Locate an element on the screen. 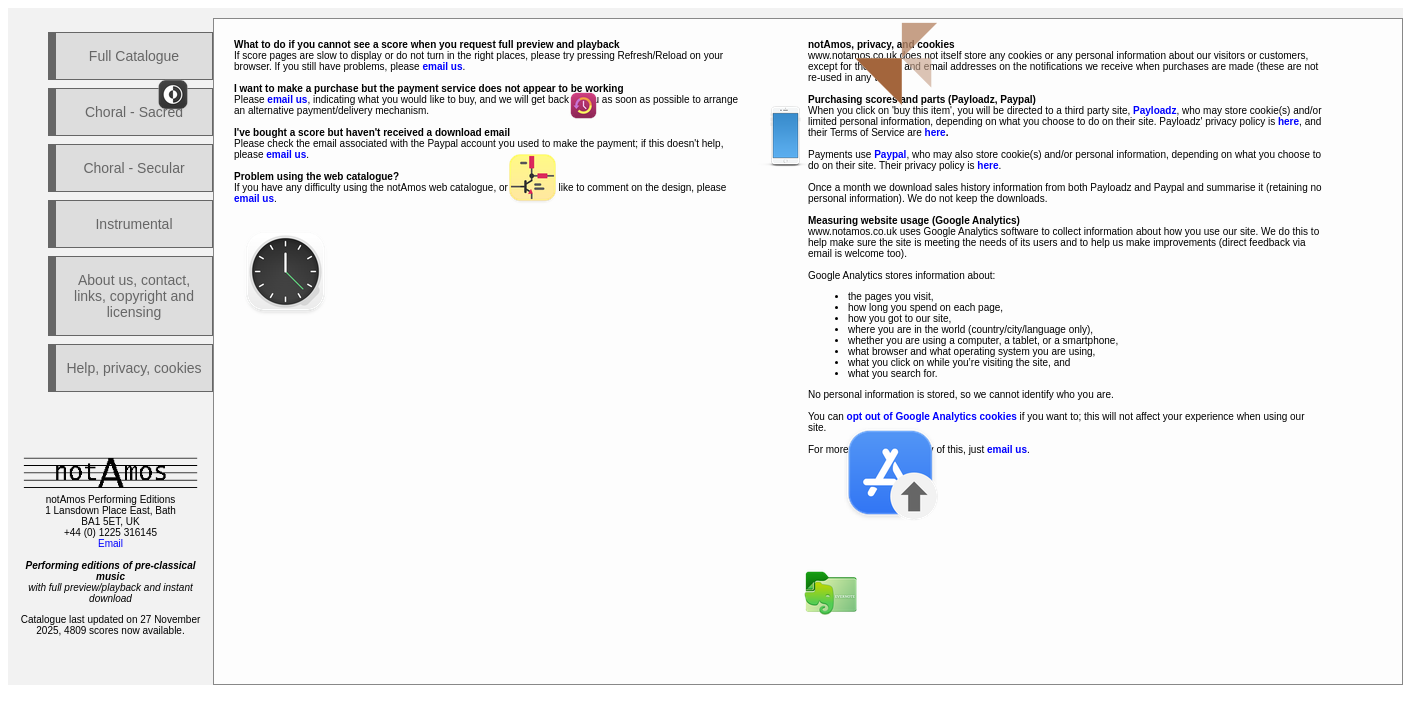 The height and width of the screenshot is (720, 1411). open evernote folder is located at coordinates (831, 593).